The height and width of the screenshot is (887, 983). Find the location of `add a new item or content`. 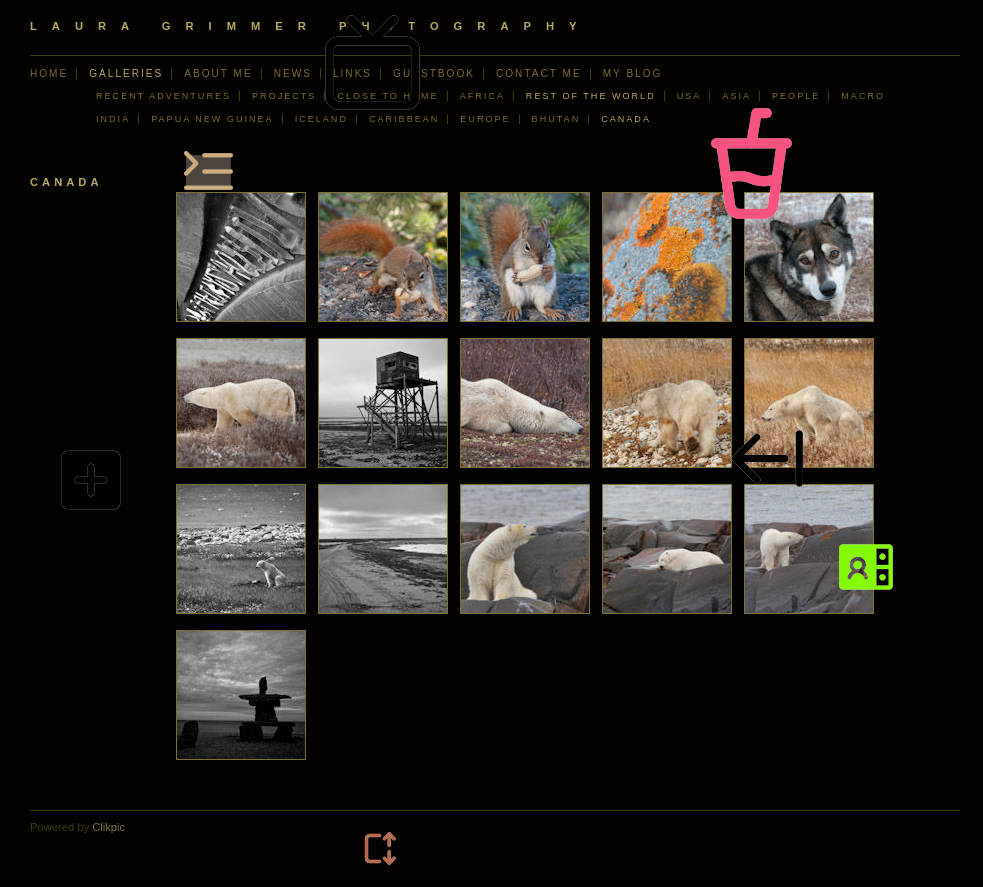

add a new item or content is located at coordinates (91, 480).